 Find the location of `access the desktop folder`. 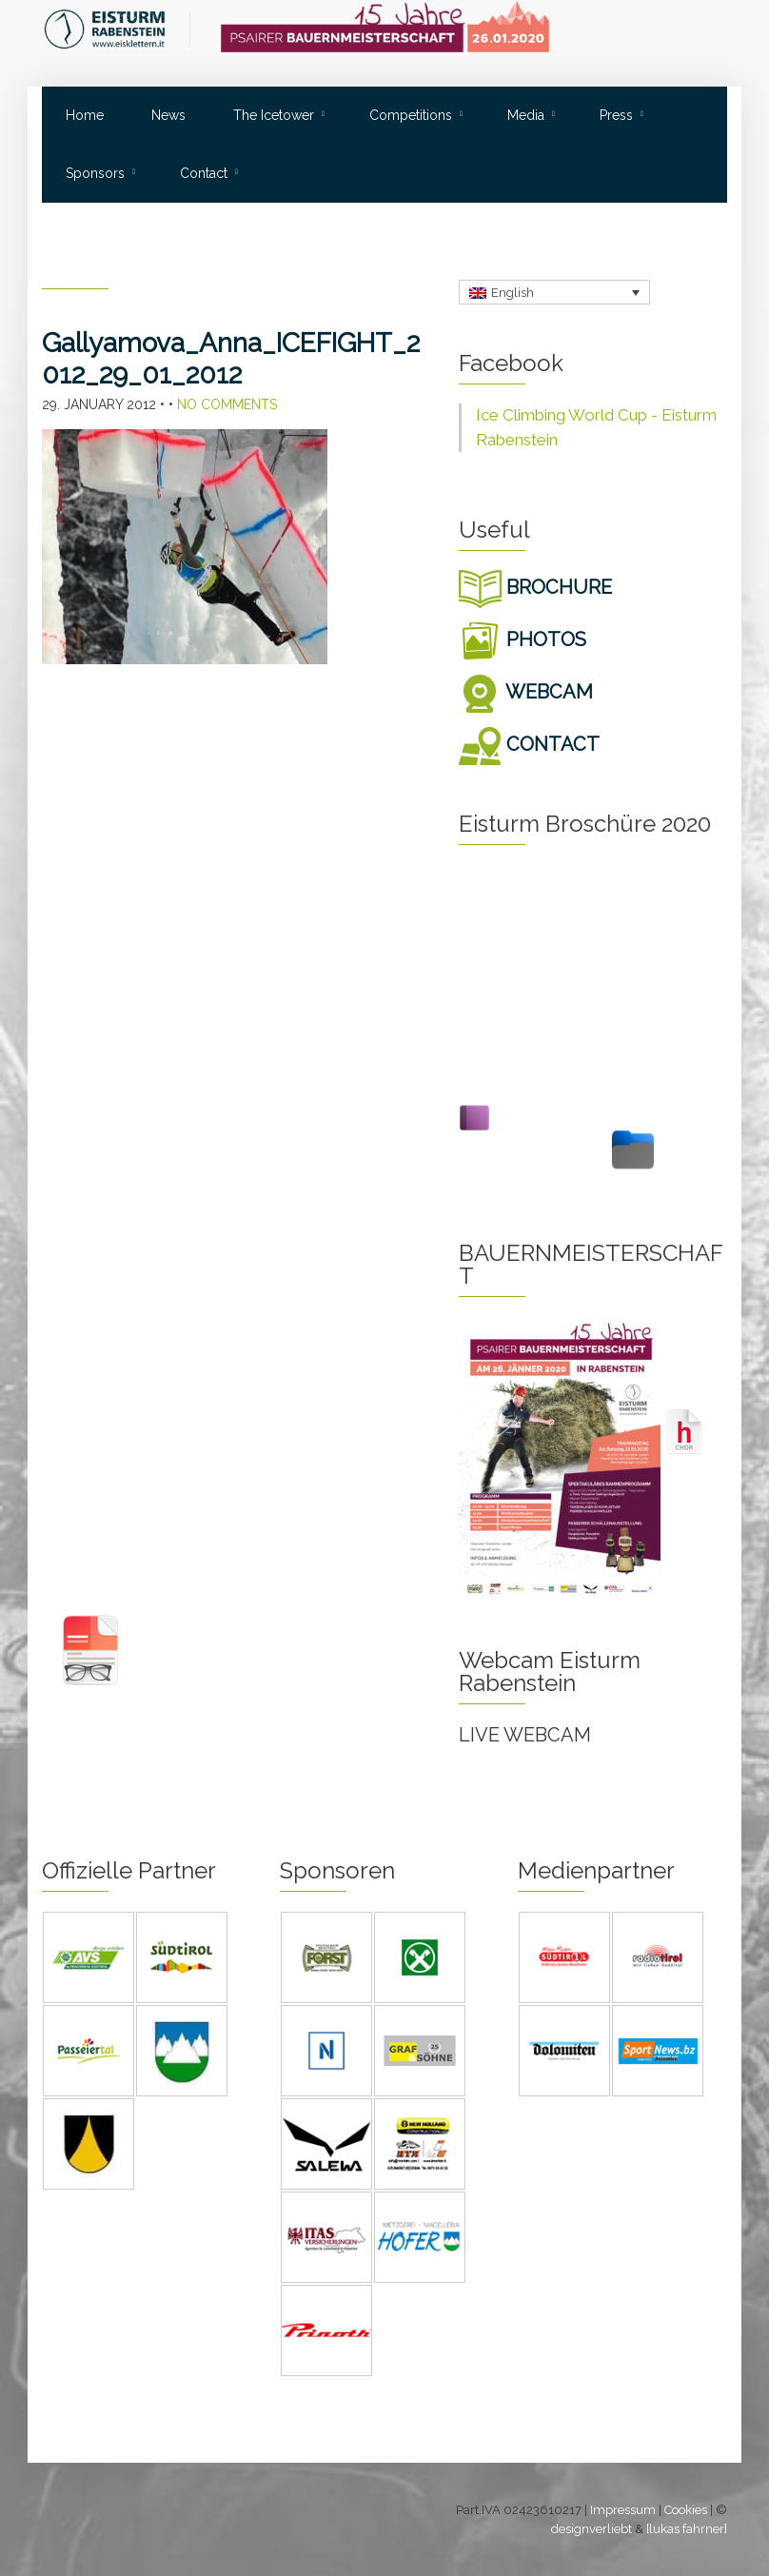

access the desktop folder is located at coordinates (474, 1116).